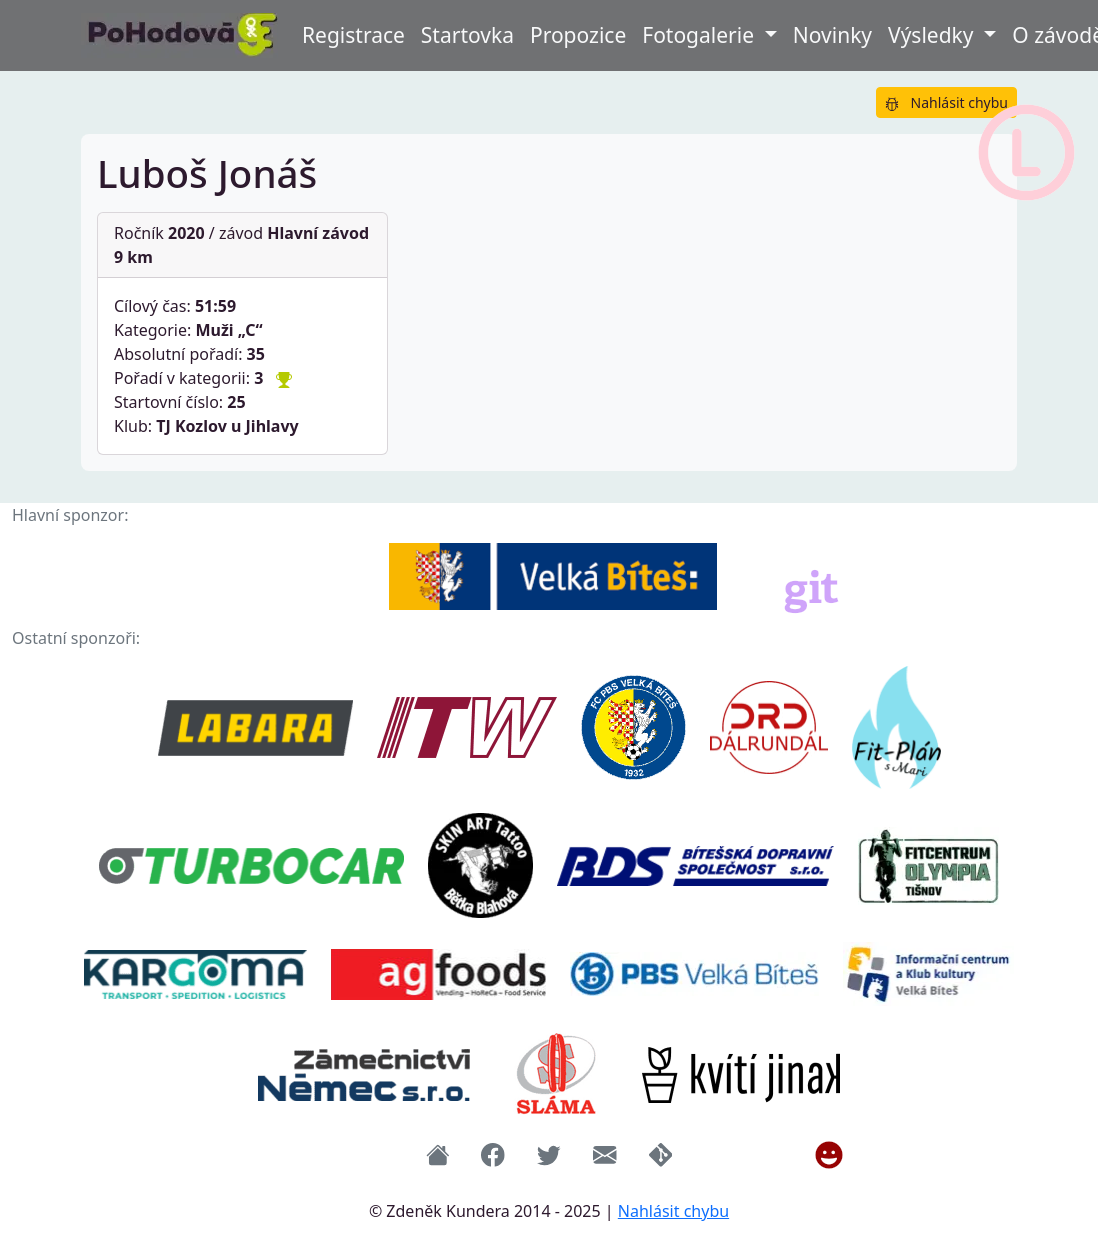 This screenshot has width=1098, height=1237. I want to click on git version control system logo, so click(811, 591).